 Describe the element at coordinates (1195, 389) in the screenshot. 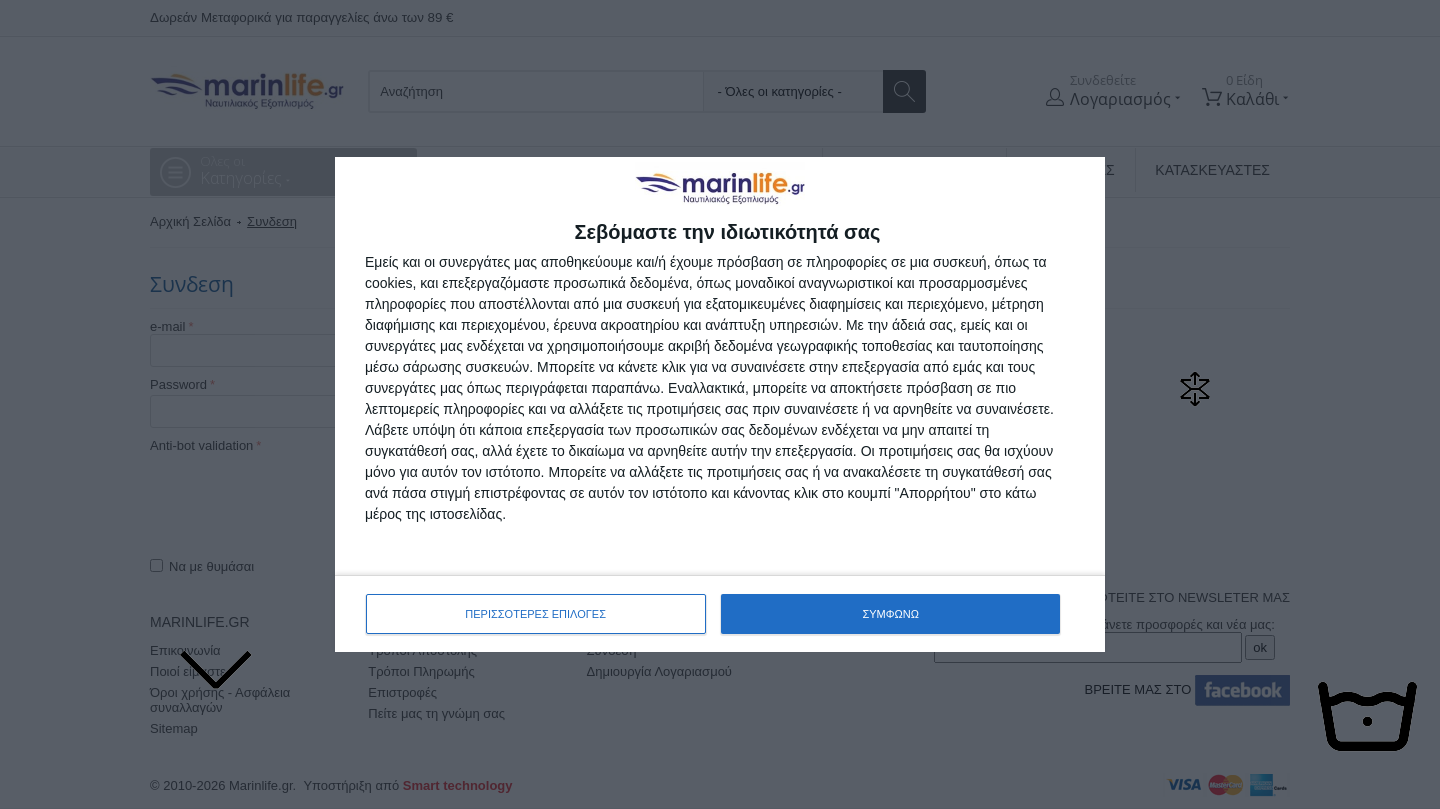

I see `expand all collapsed sections` at that location.